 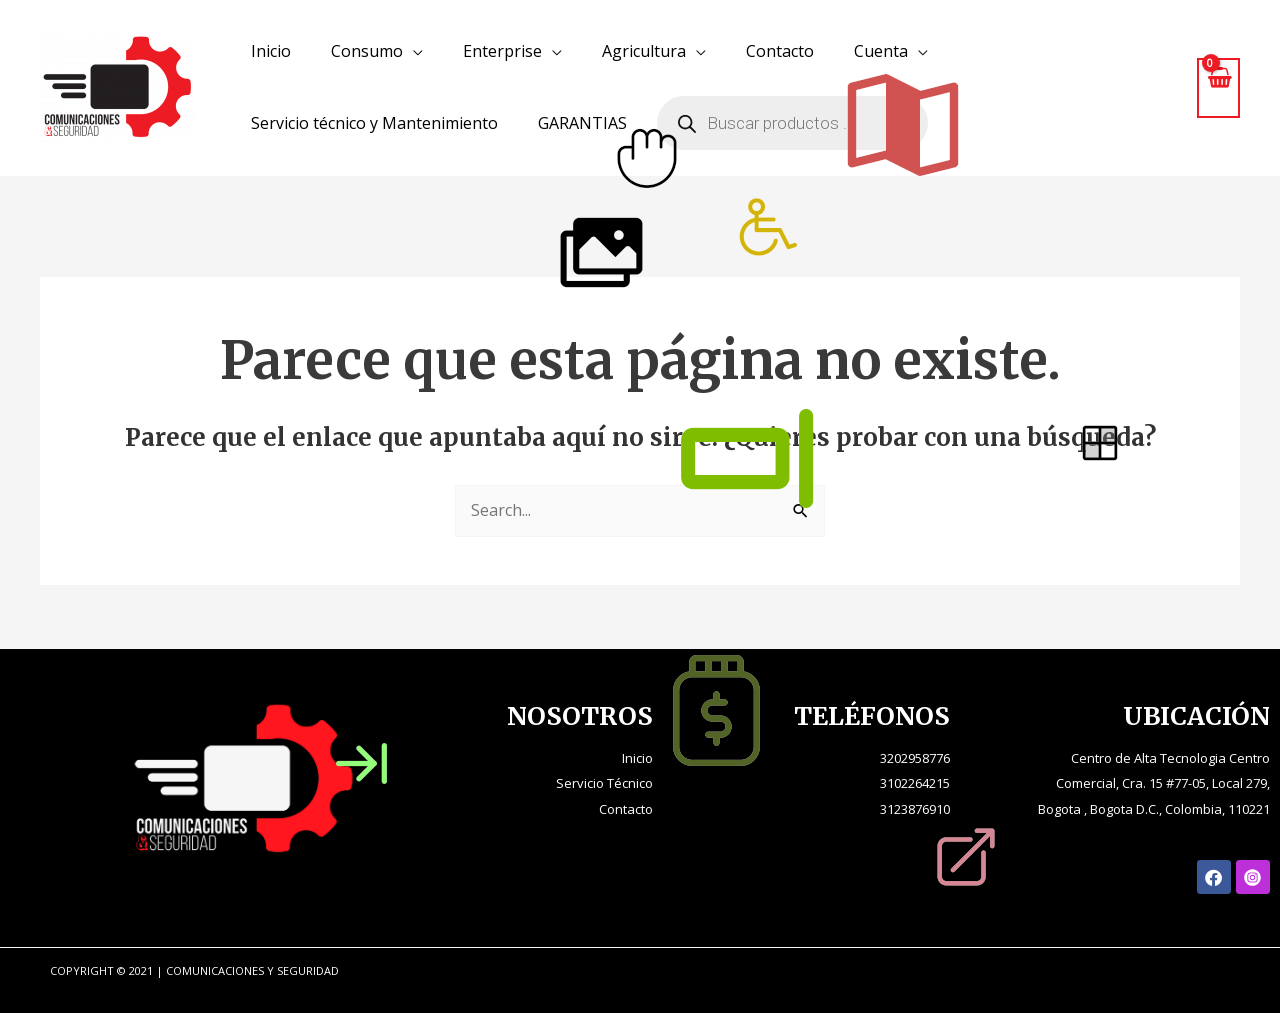 What do you see at coordinates (966, 857) in the screenshot?
I see `open link in a new tab or window` at bounding box center [966, 857].